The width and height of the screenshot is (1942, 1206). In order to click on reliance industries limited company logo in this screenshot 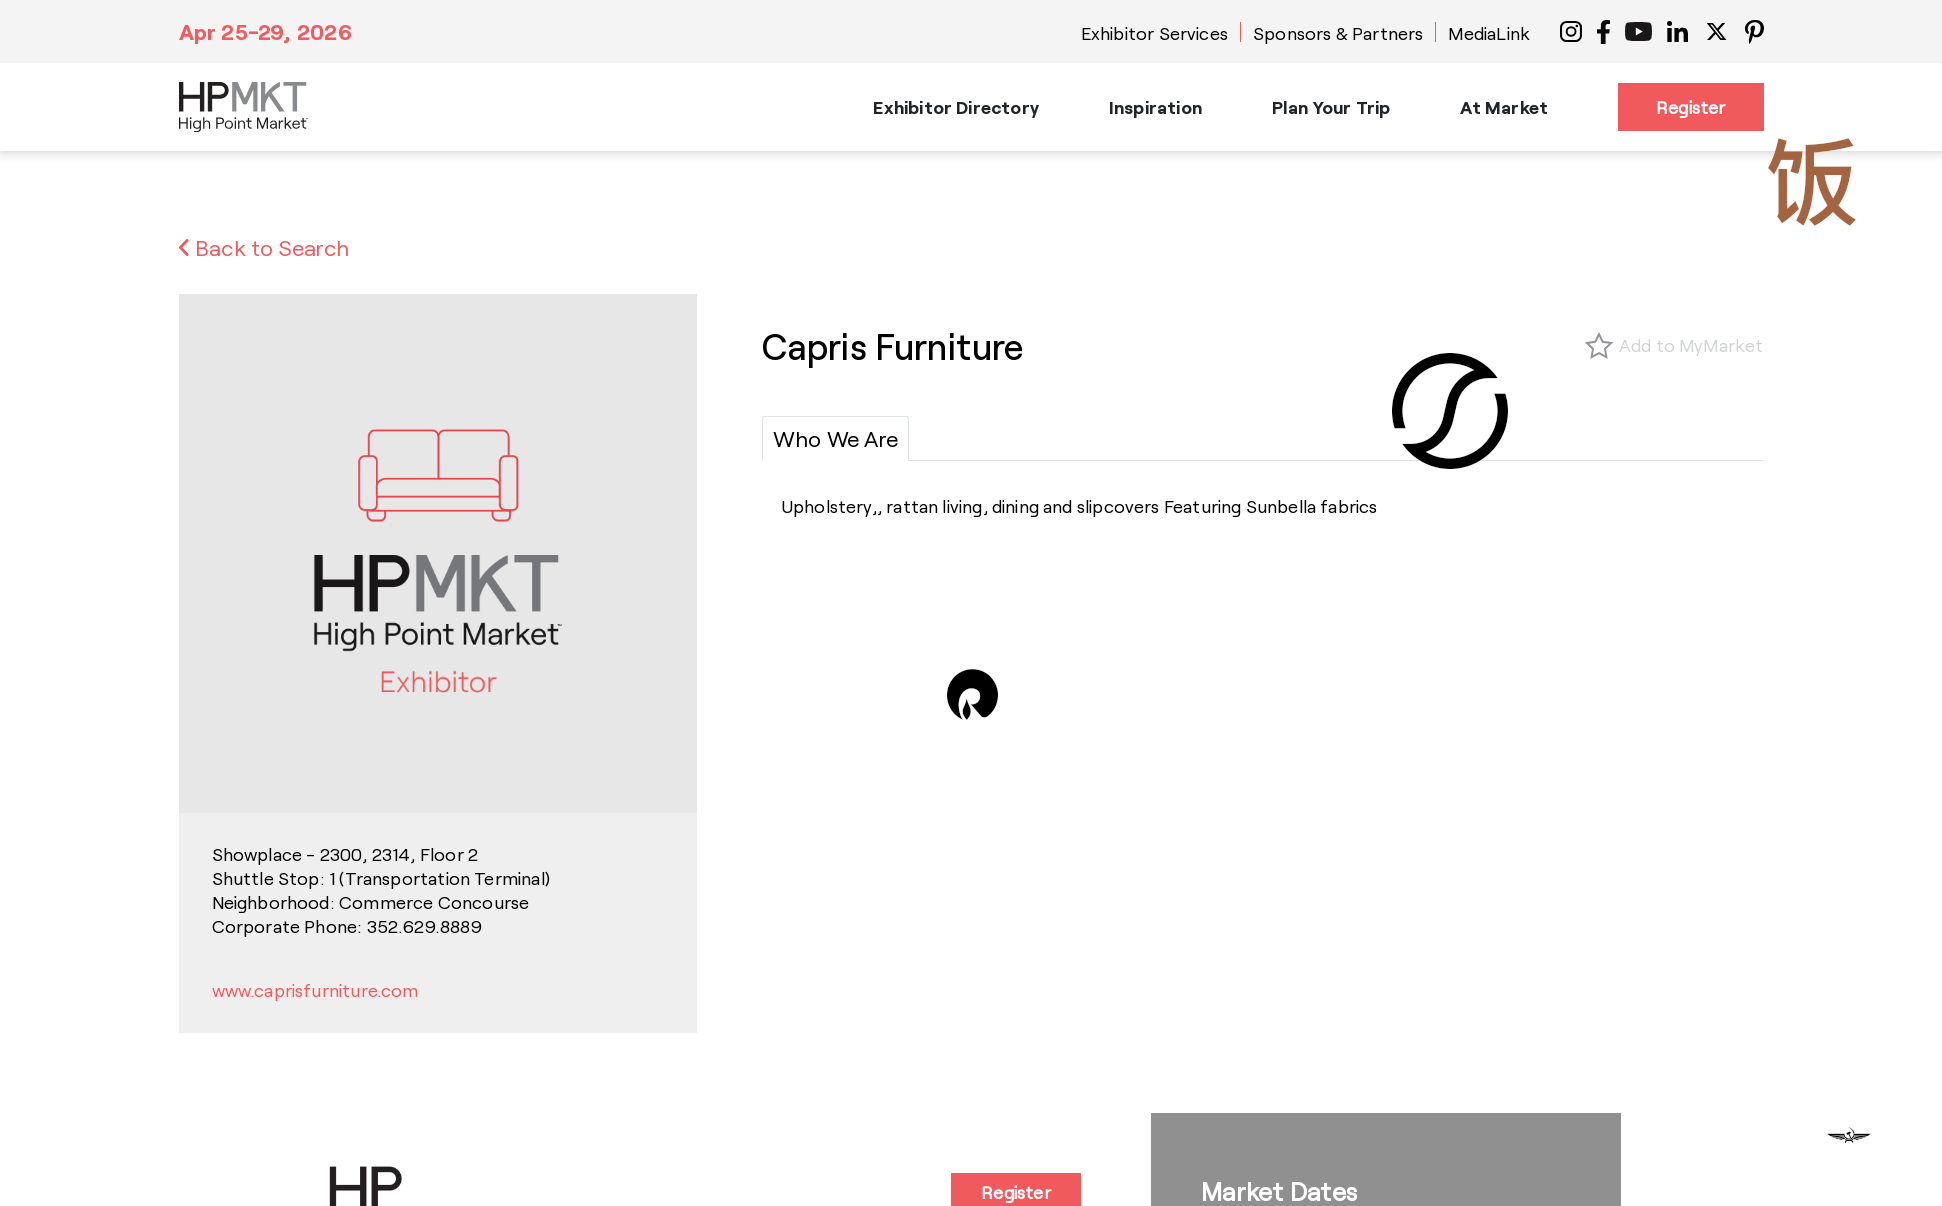, I will do `click(972, 694)`.